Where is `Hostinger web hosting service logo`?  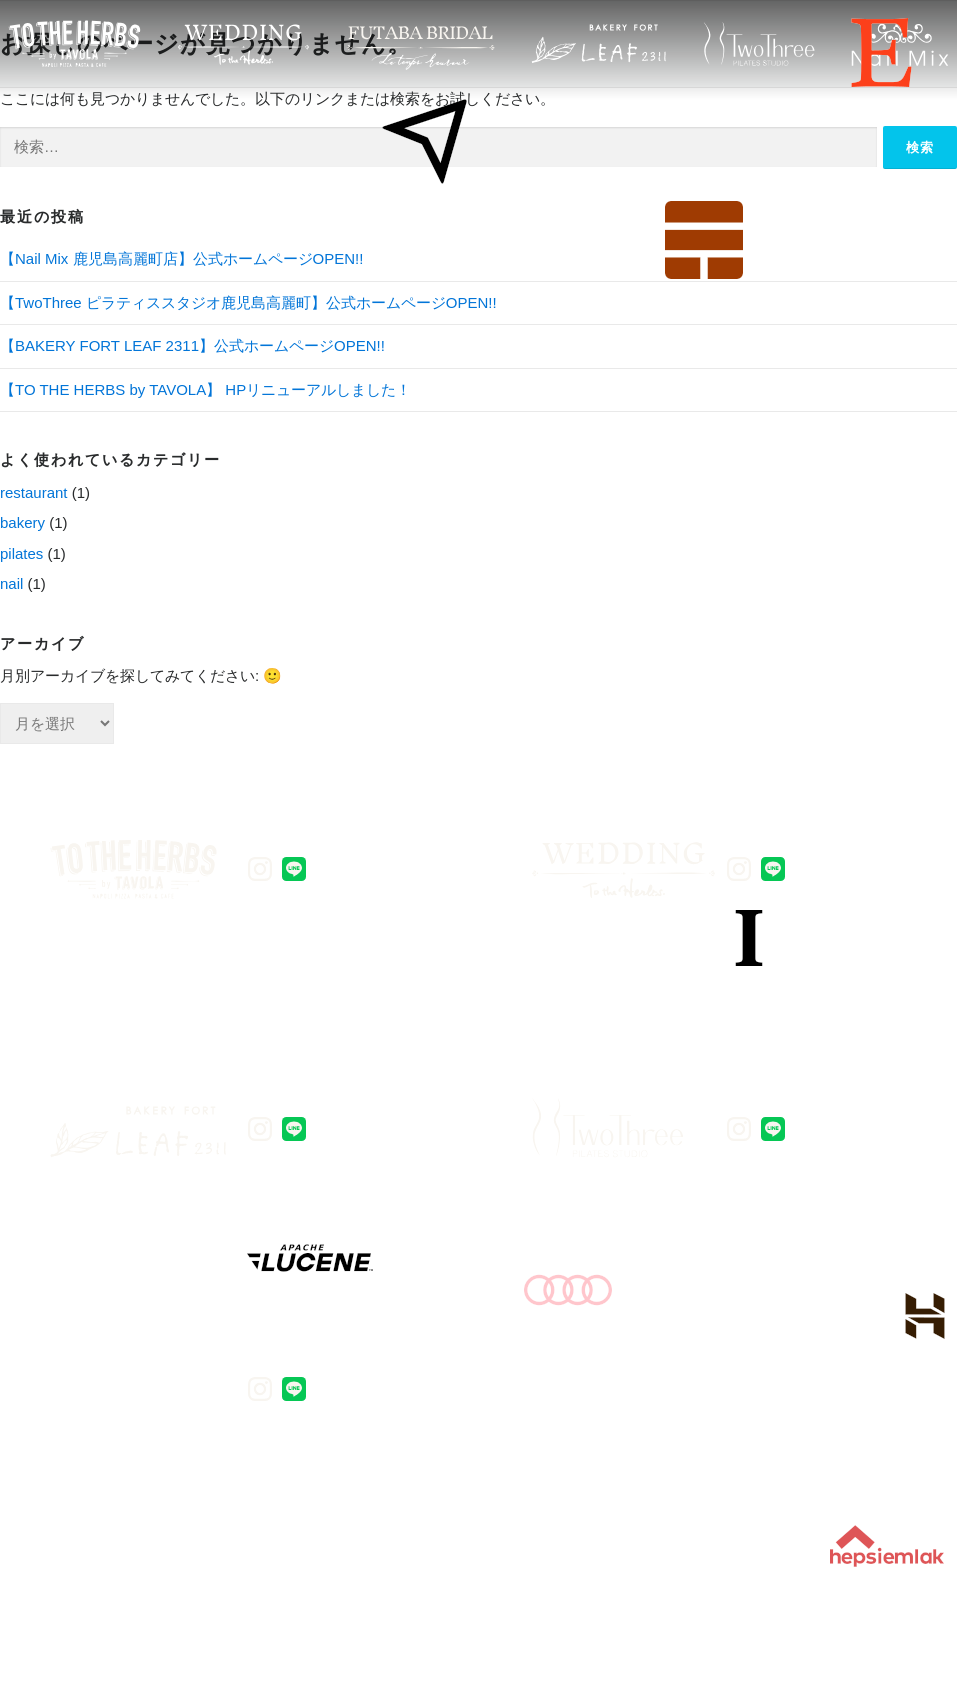 Hostinger web hosting service logo is located at coordinates (925, 1316).